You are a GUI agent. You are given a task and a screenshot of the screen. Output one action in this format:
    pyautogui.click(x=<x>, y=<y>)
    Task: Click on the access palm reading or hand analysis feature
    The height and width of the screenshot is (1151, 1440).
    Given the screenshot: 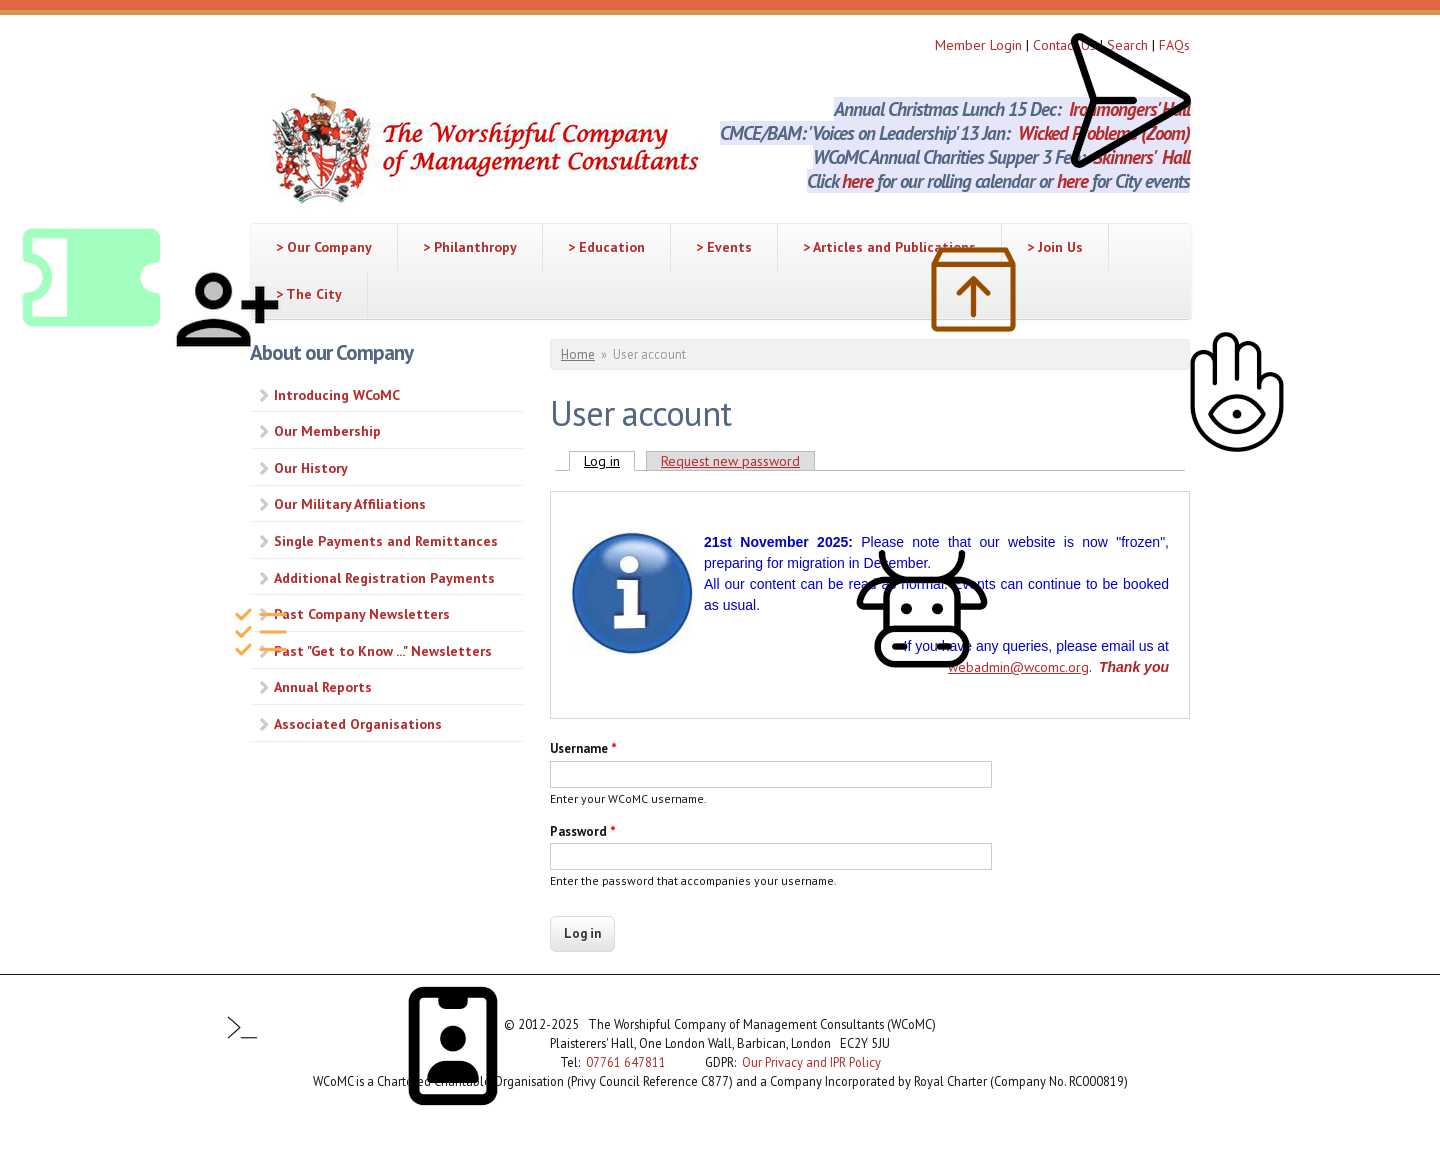 What is the action you would take?
    pyautogui.click(x=1237, y=392)
    